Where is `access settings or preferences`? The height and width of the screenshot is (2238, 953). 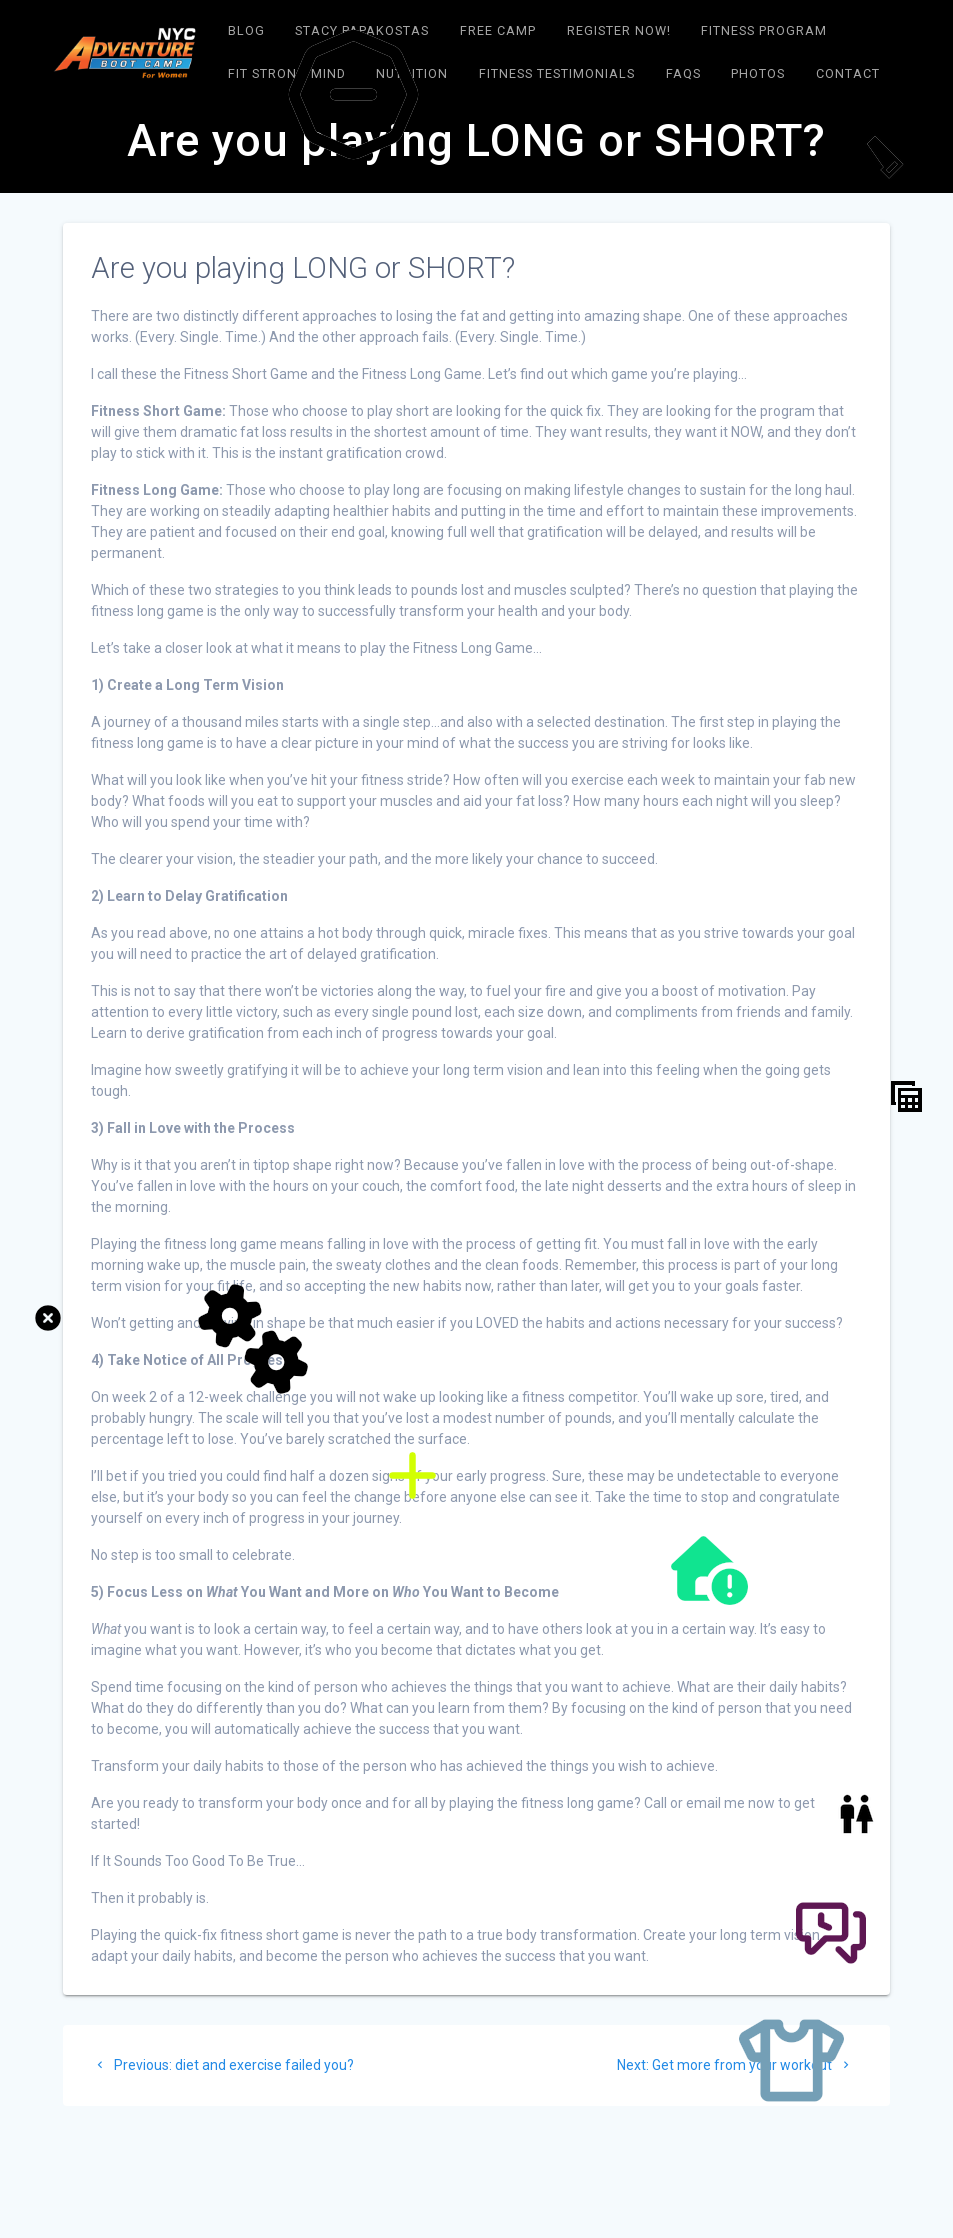
access settings or preferences is located at coordinates (253, 1339).